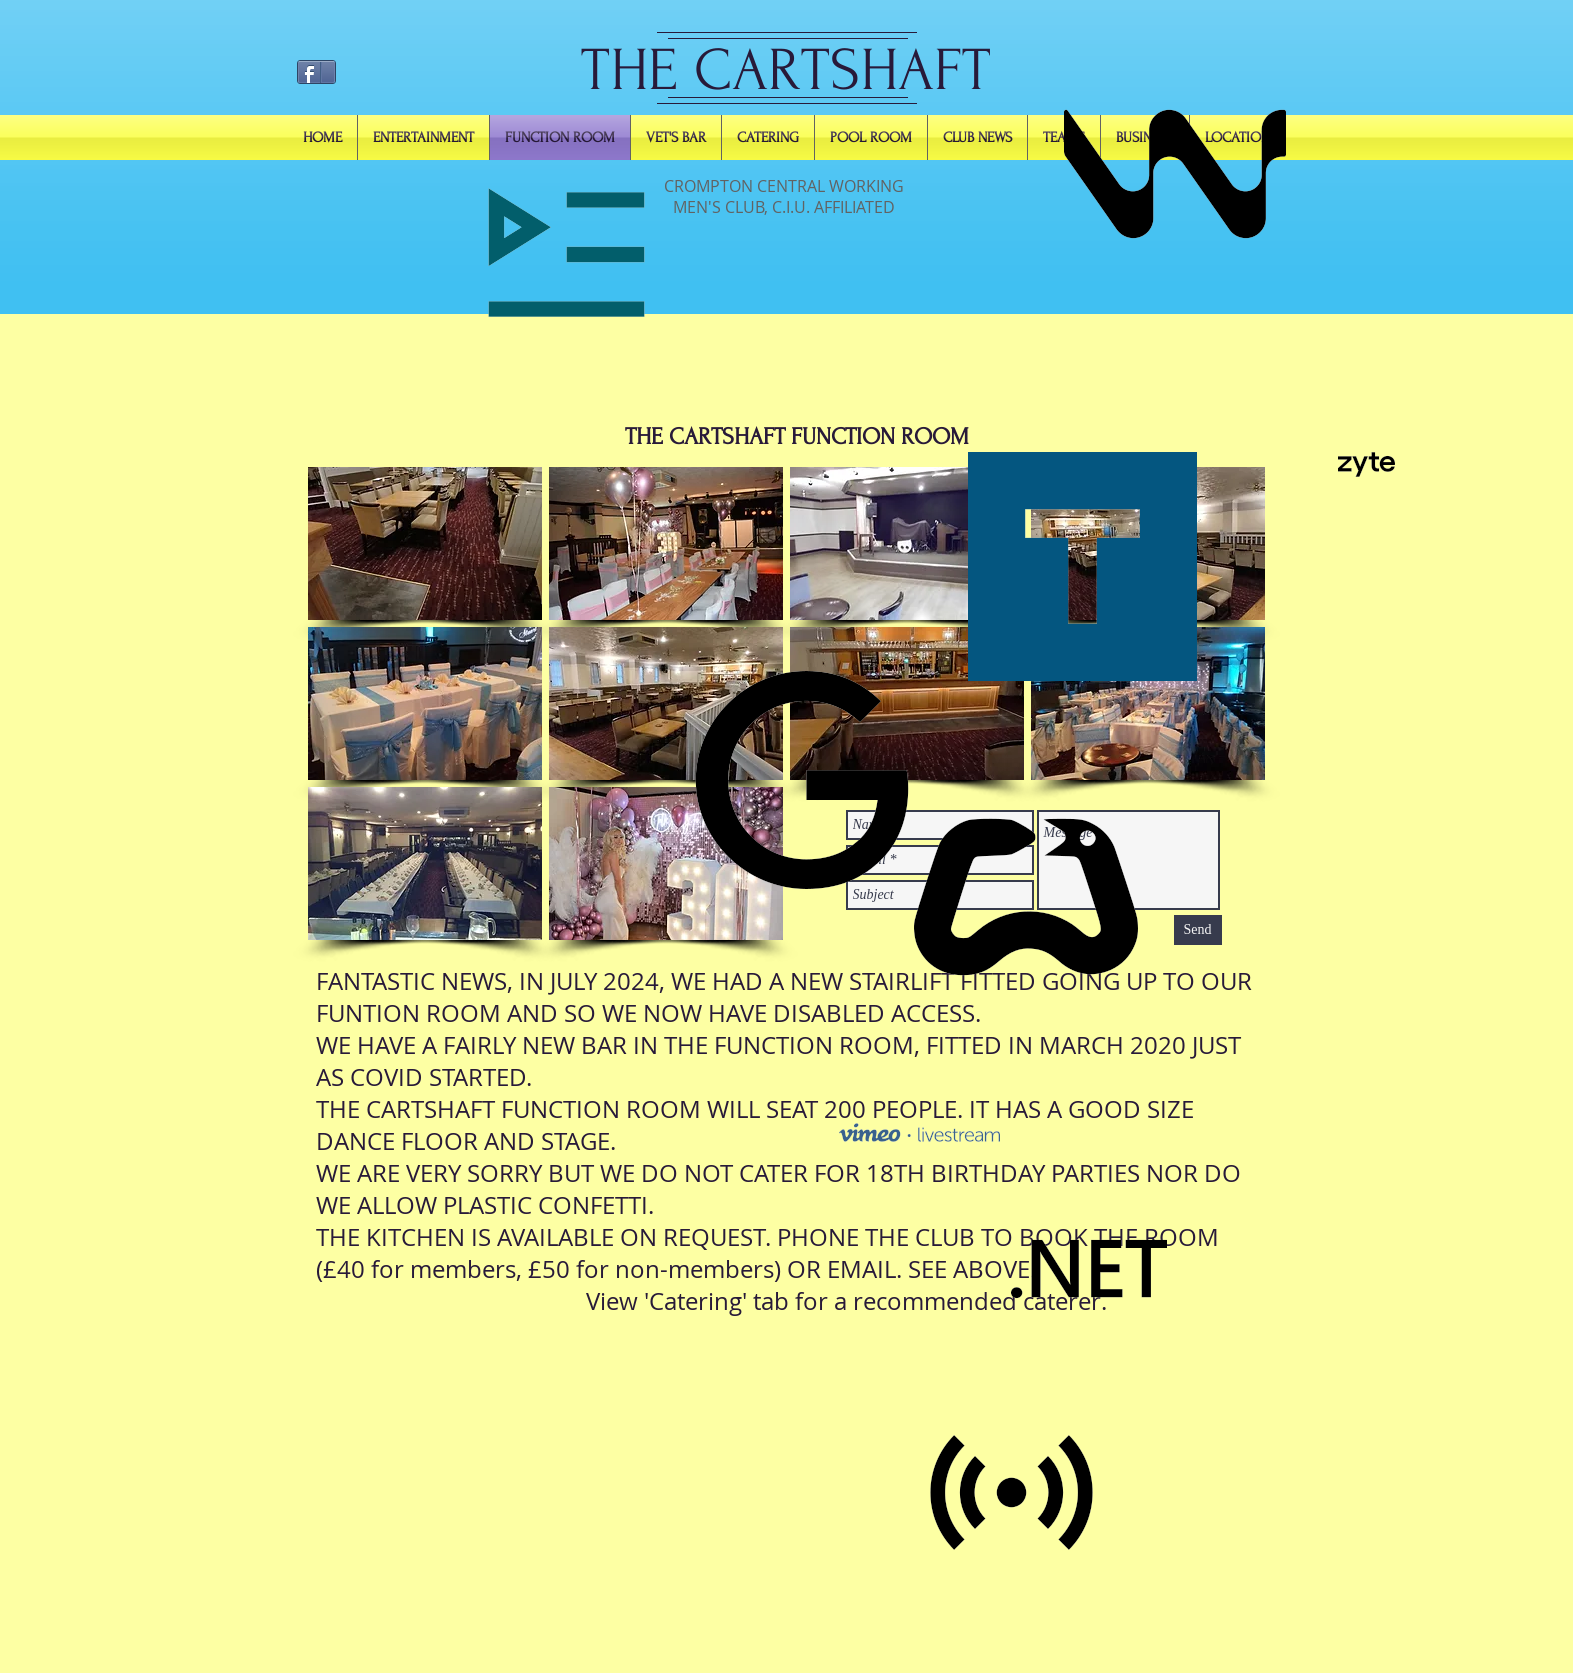  Describe the element at coordinates (566, 254) in the screenshot. I see `view your playlist` at that location.